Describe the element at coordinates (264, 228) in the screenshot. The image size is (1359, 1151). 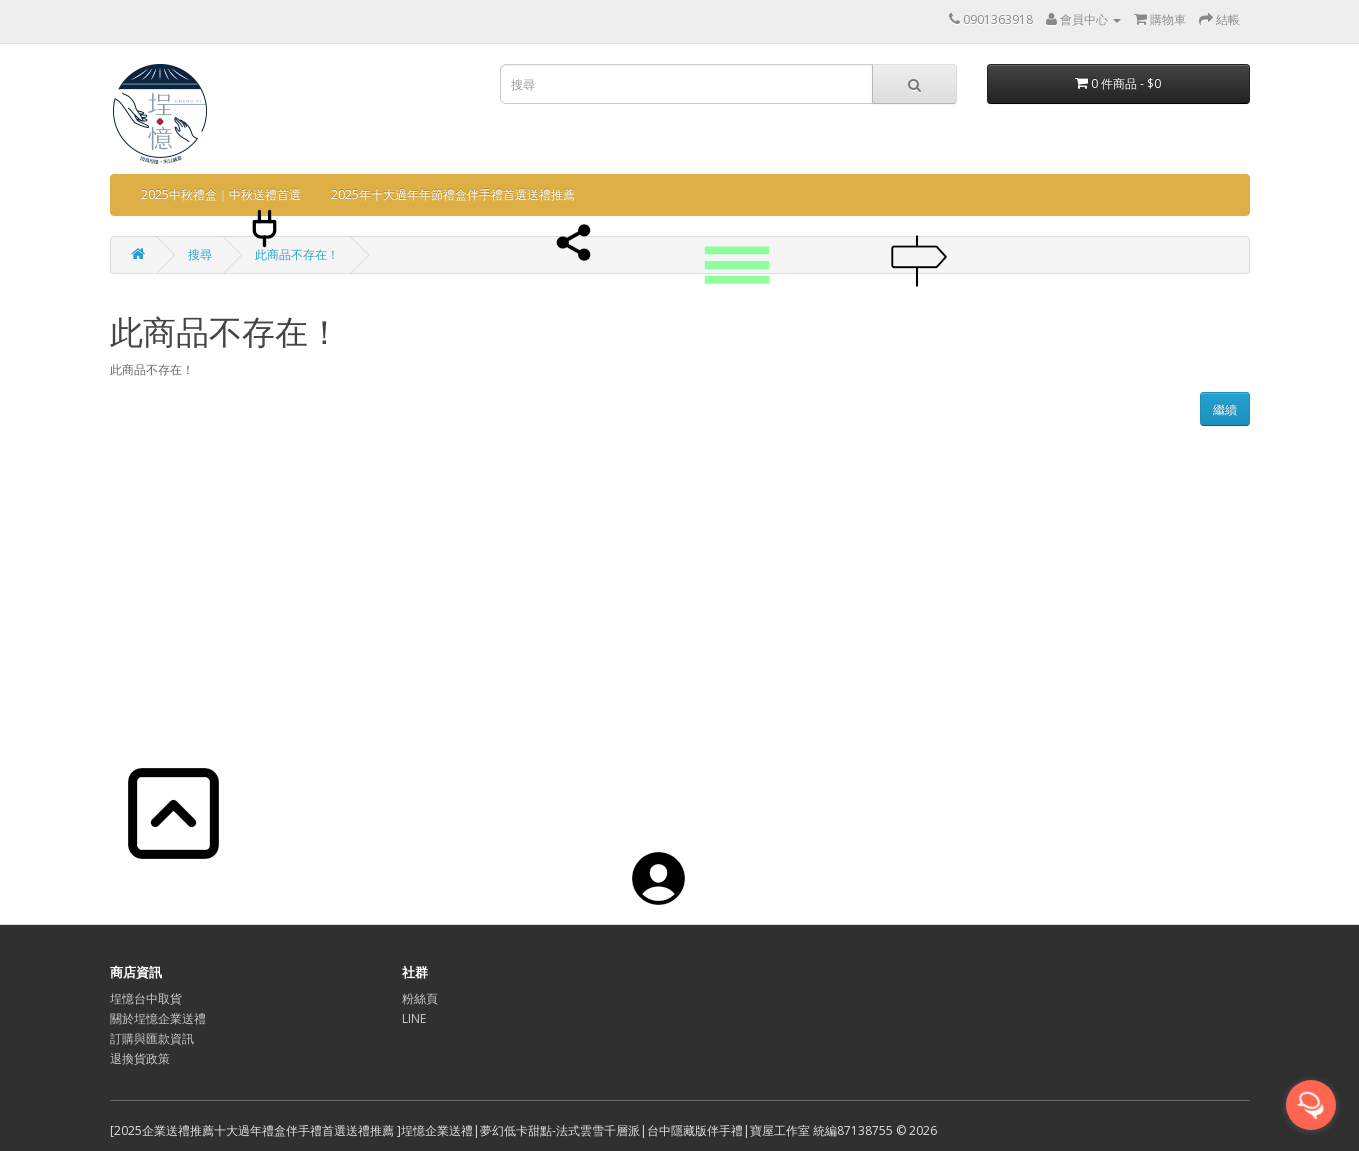
I see `connect to a power source` at that location.